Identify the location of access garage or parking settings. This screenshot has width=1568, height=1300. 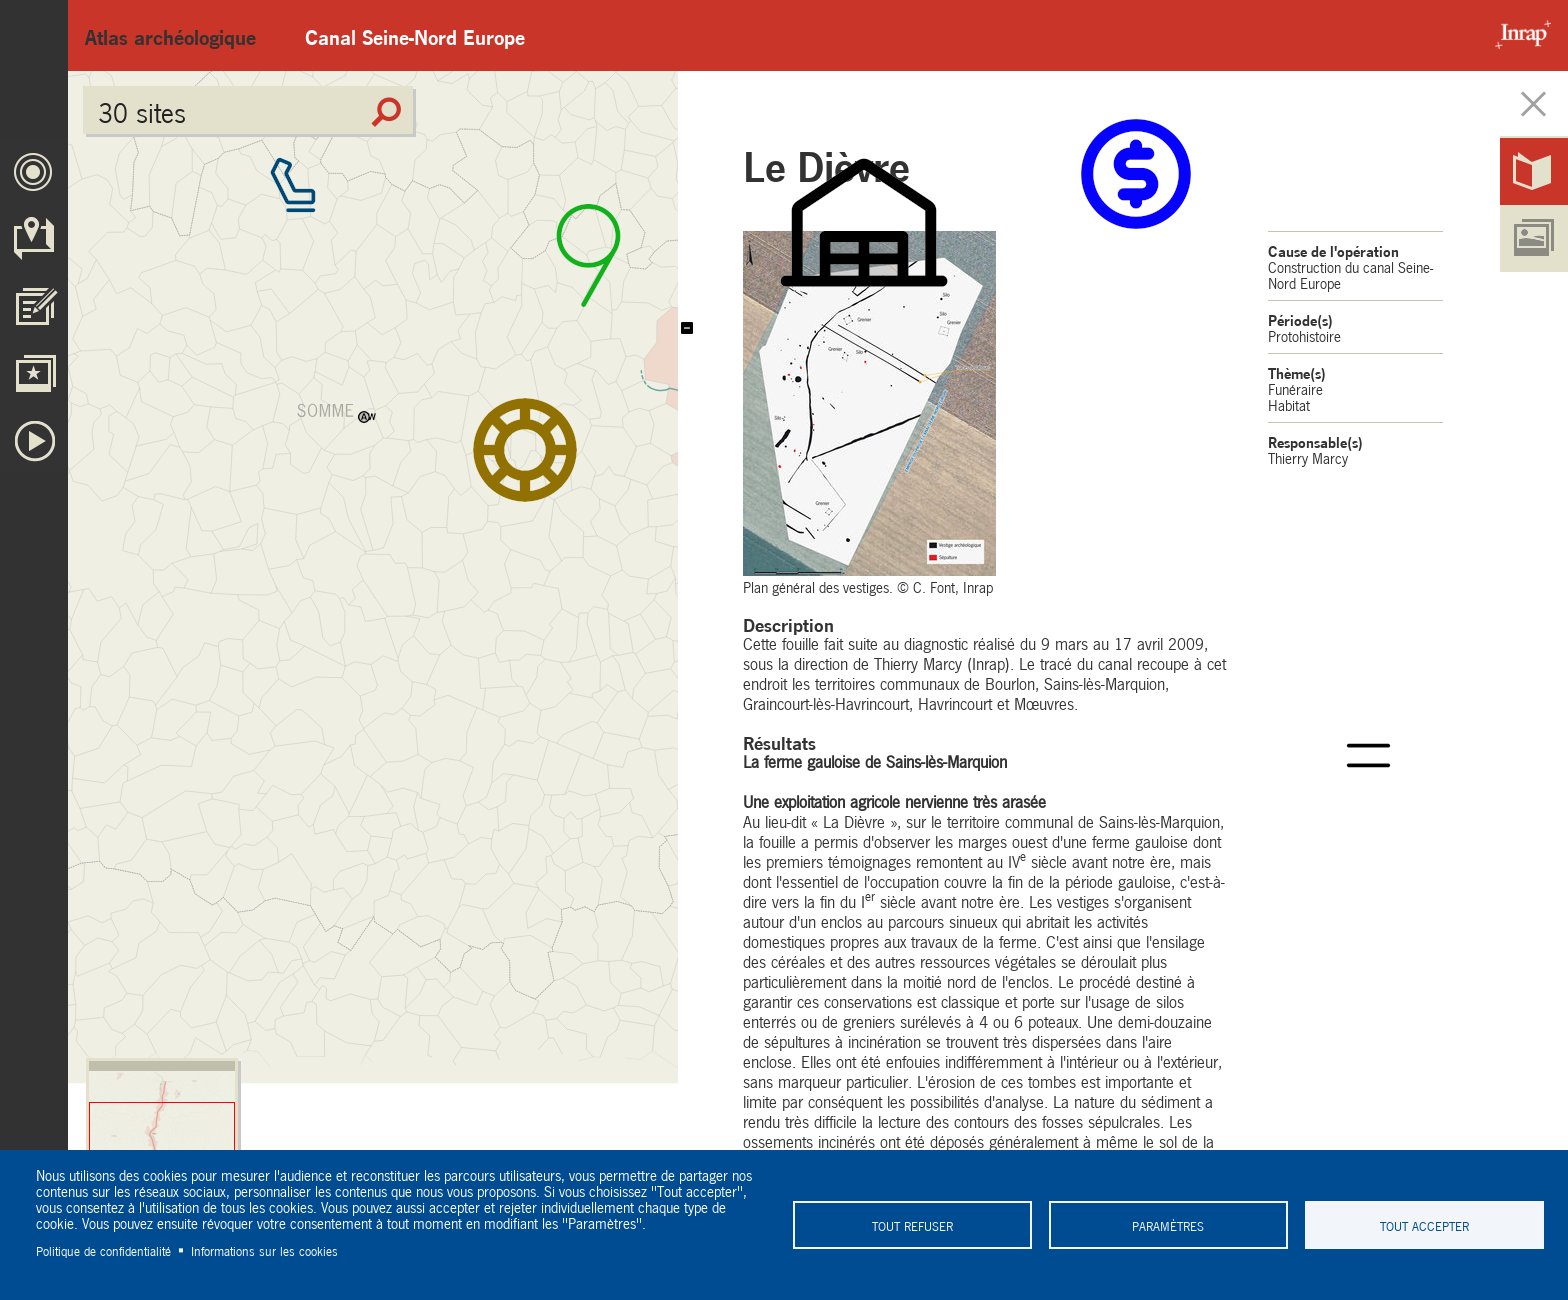
(864, 231).